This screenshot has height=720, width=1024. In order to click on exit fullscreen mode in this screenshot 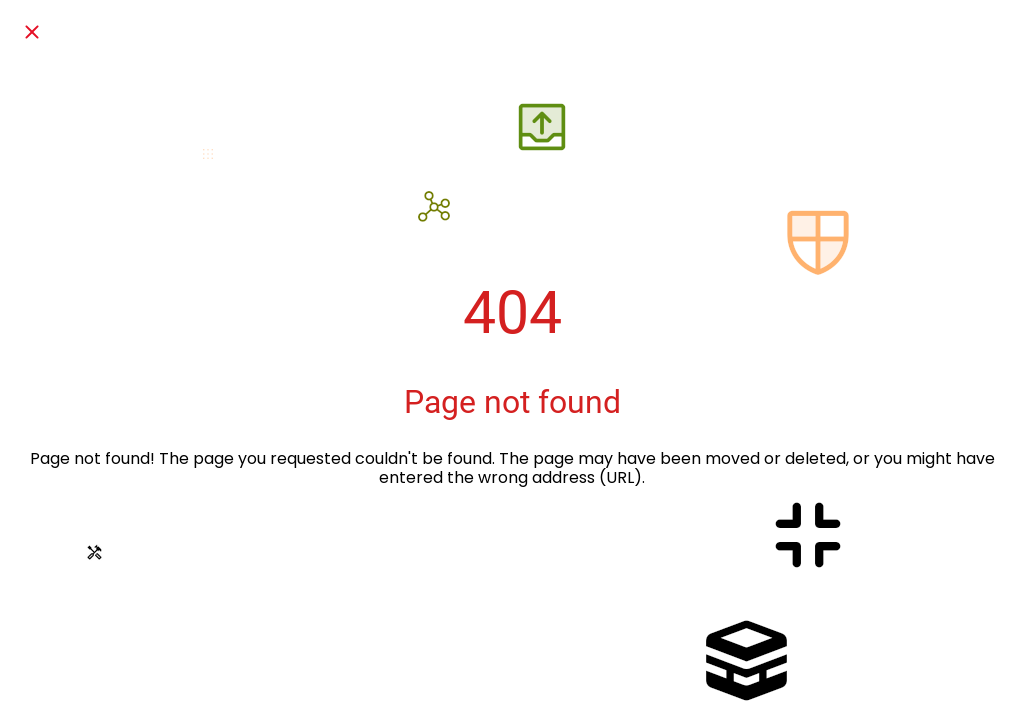, I will do `click(808, 535)`.